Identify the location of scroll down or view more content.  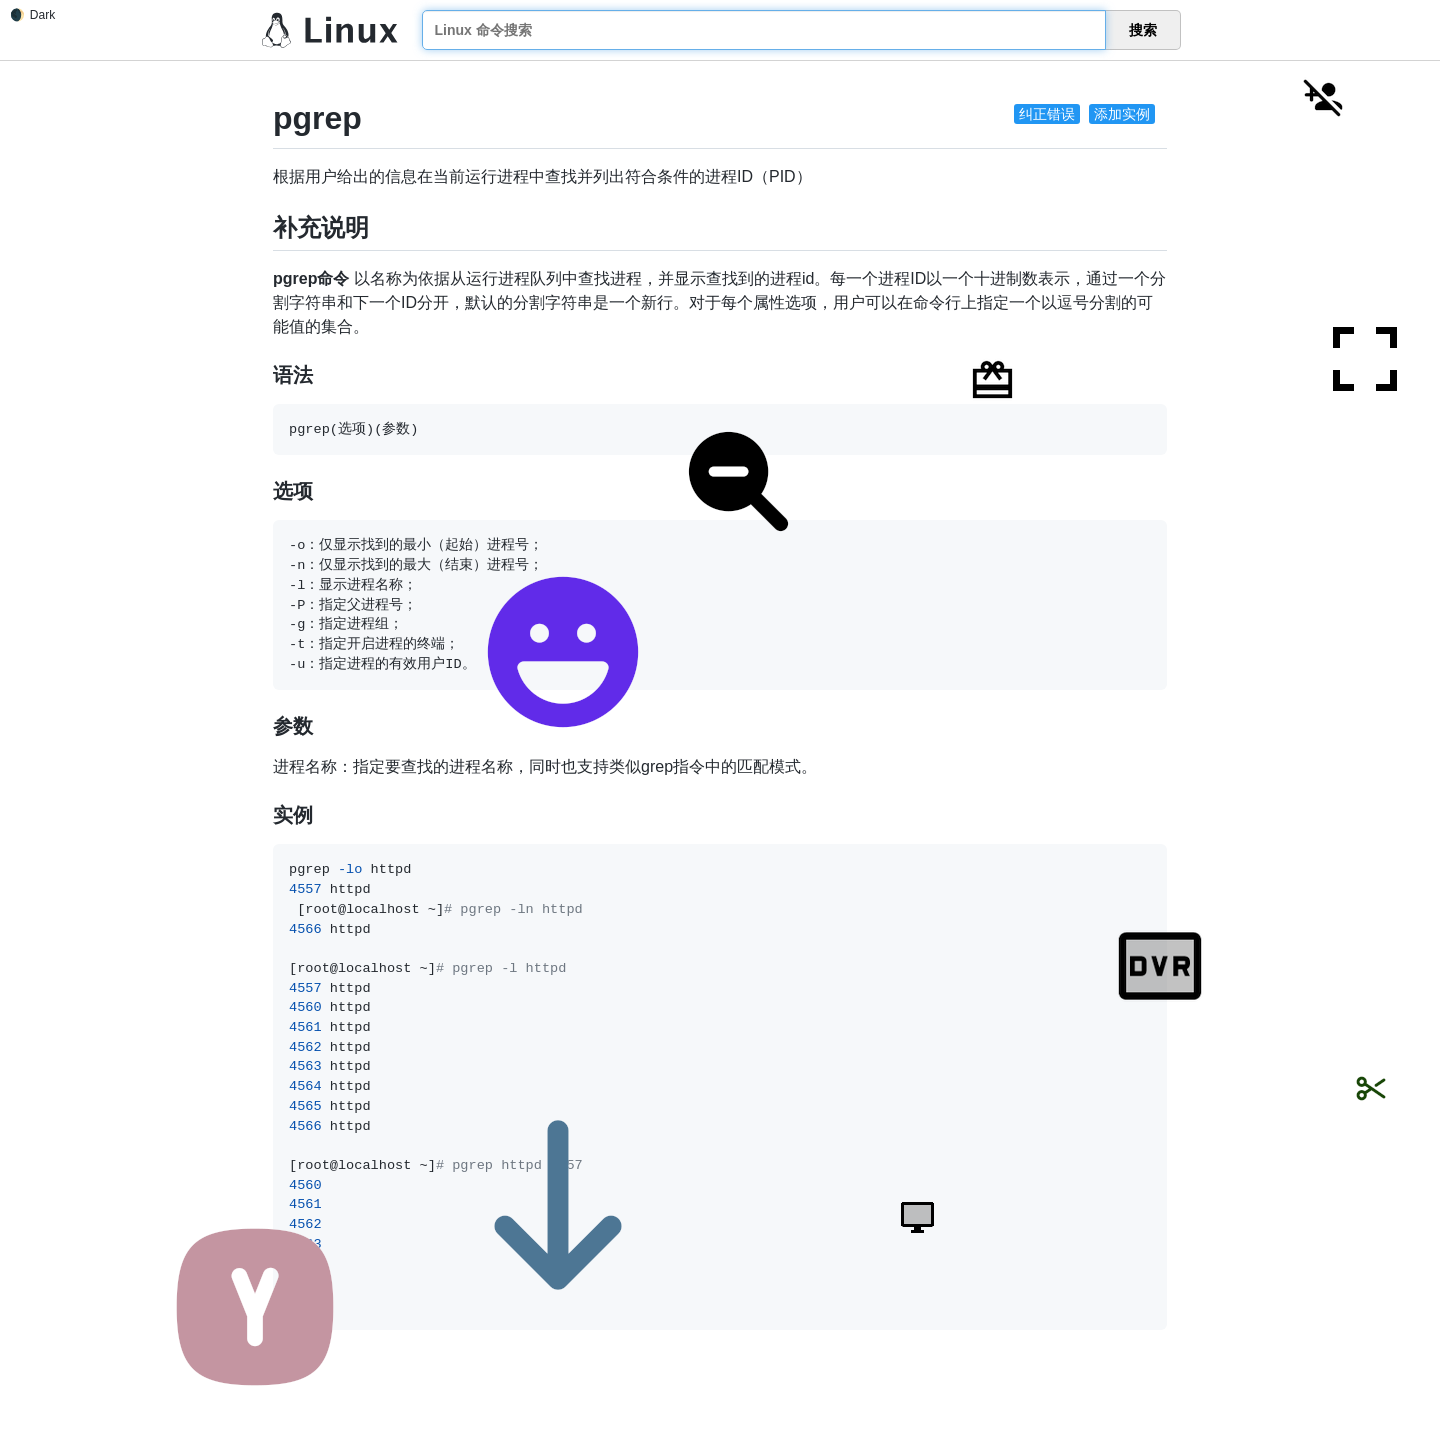
(558, 1205).